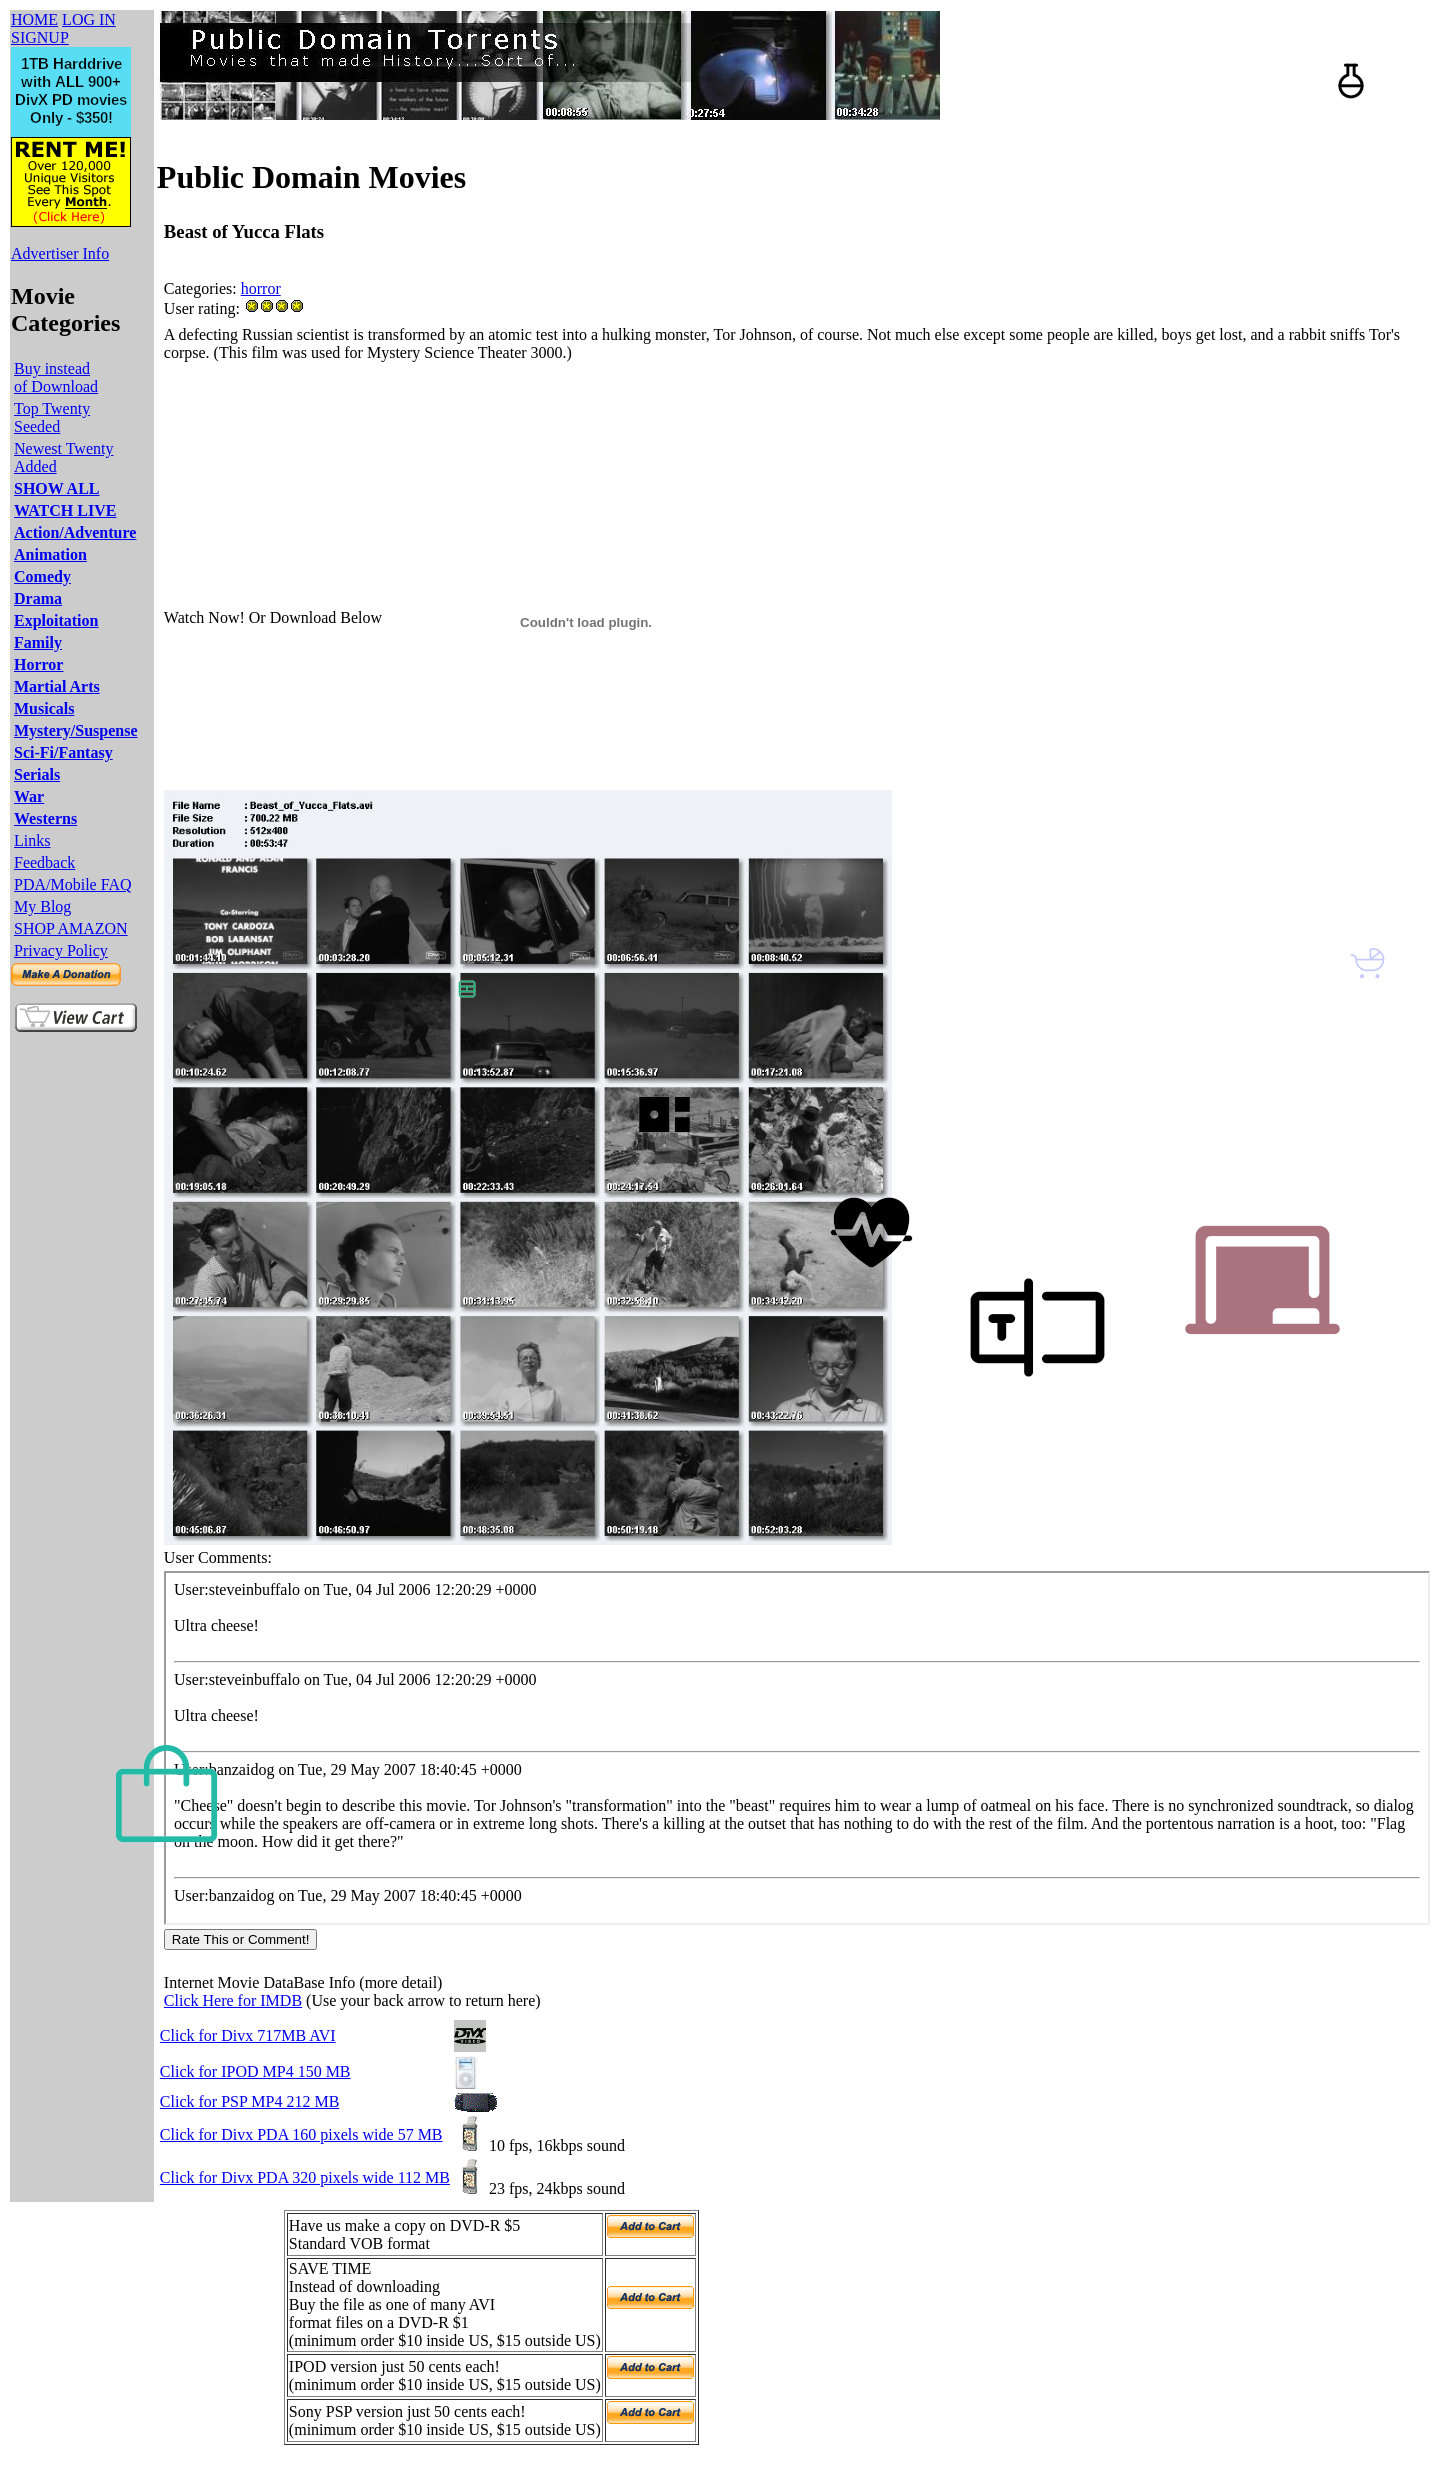  What do you see at coordinates (871, 1232) in the screenshot?
I see `view fitness or health tracking data` at bounding box center [871, 1232].